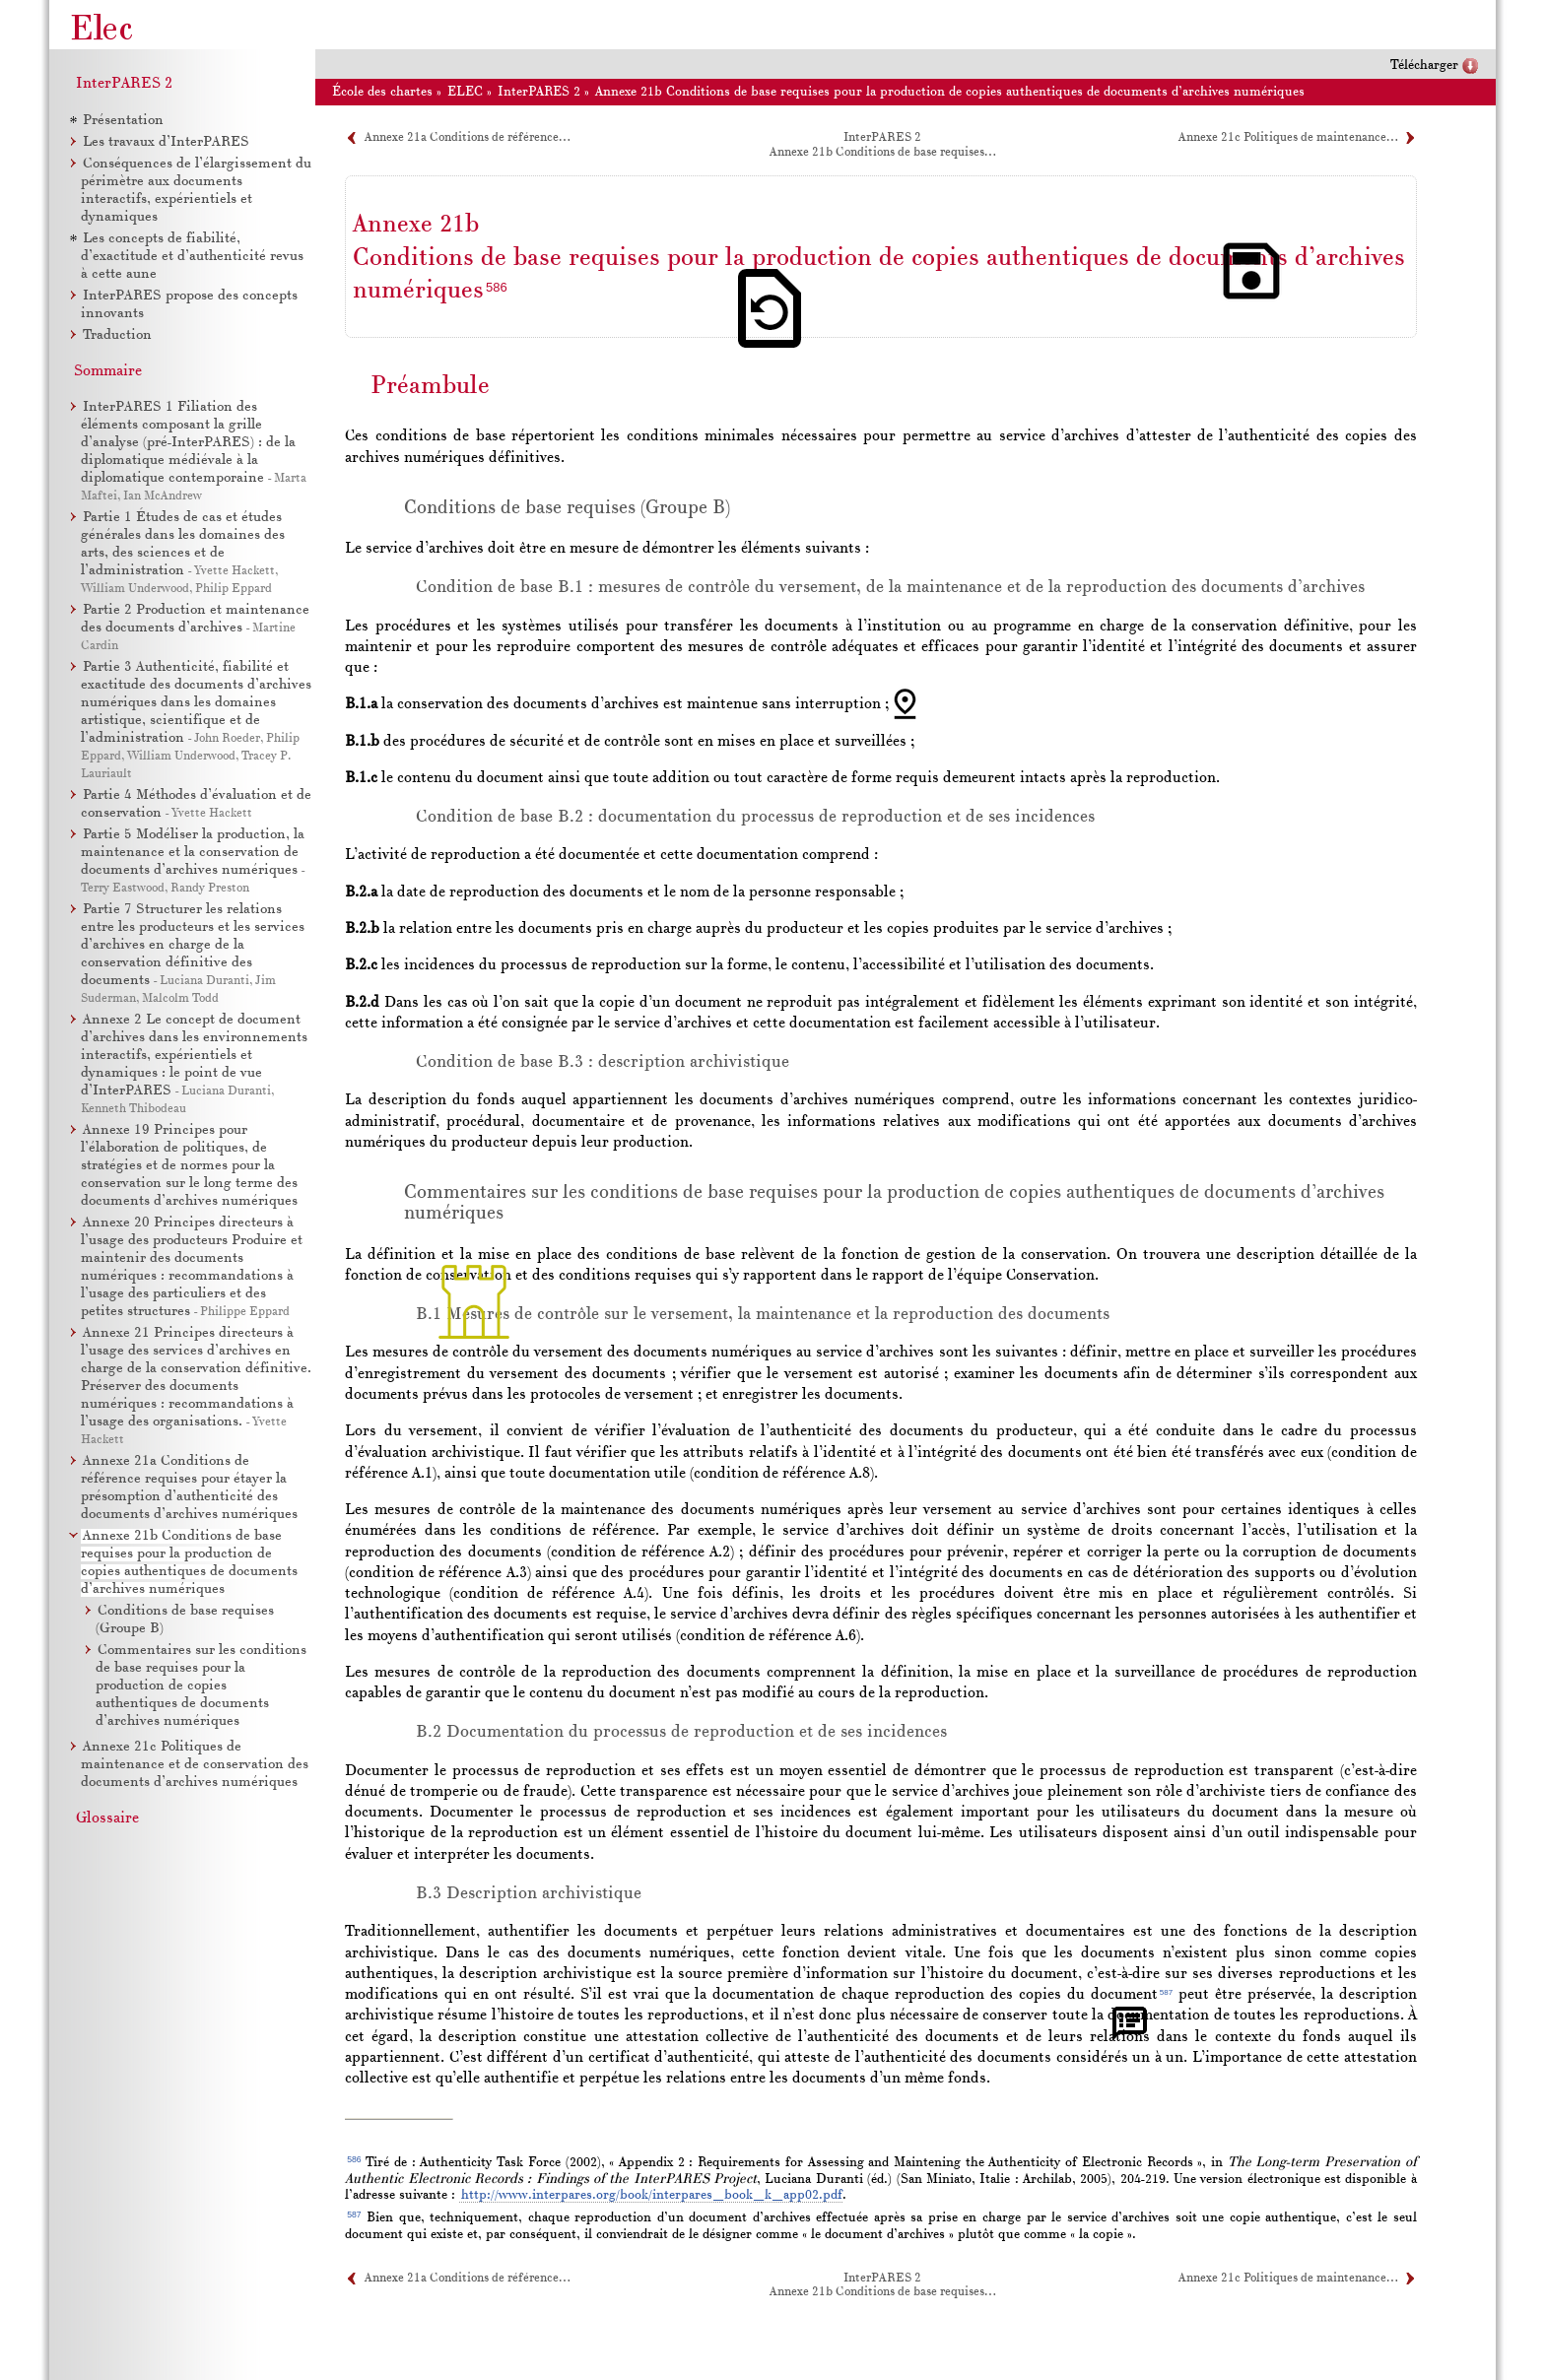 Image resolution: width=1545 pixels, height=2380 pixels. What do you see at coordinates (905, 703) in the screenshot?
I see `drop a pin on the map` at bounding box center [905, 703].